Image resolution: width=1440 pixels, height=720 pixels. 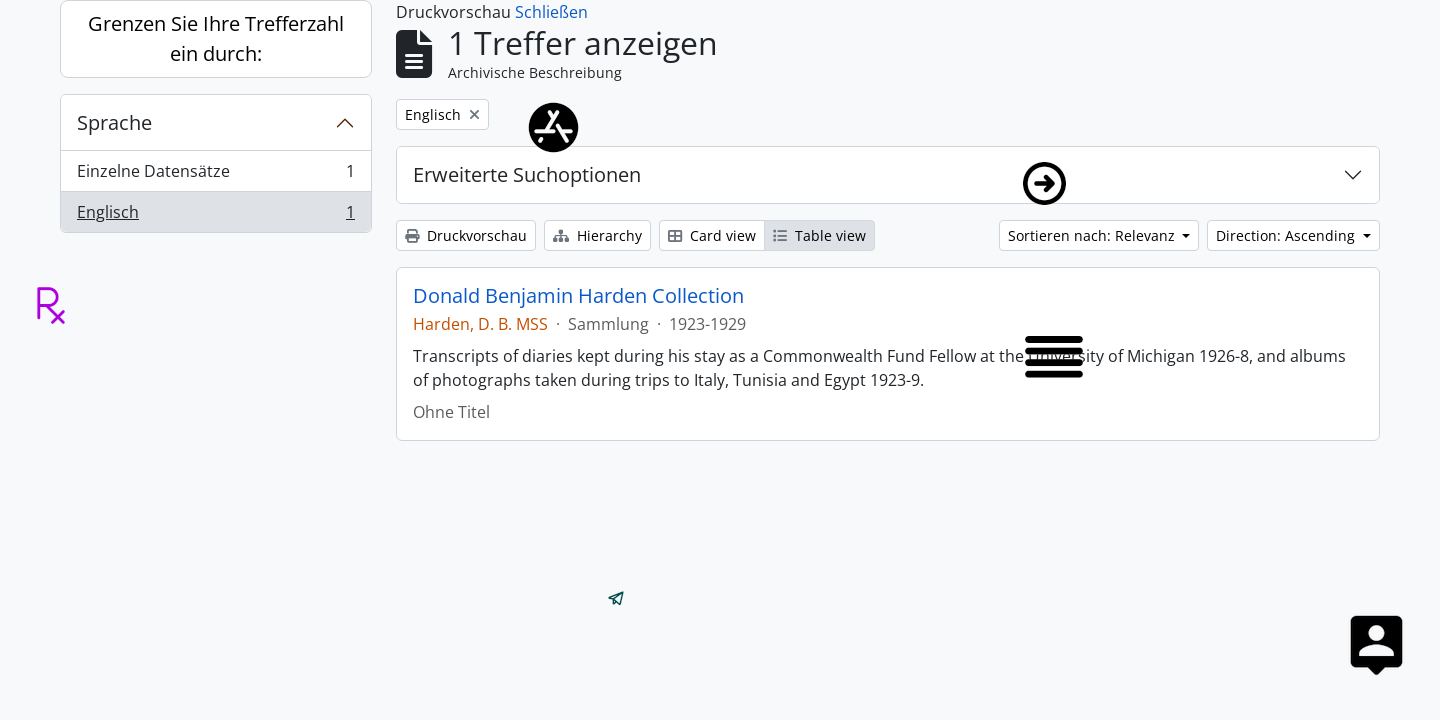 I want to click on go to next step or screen, so click(x=1044, y=183).